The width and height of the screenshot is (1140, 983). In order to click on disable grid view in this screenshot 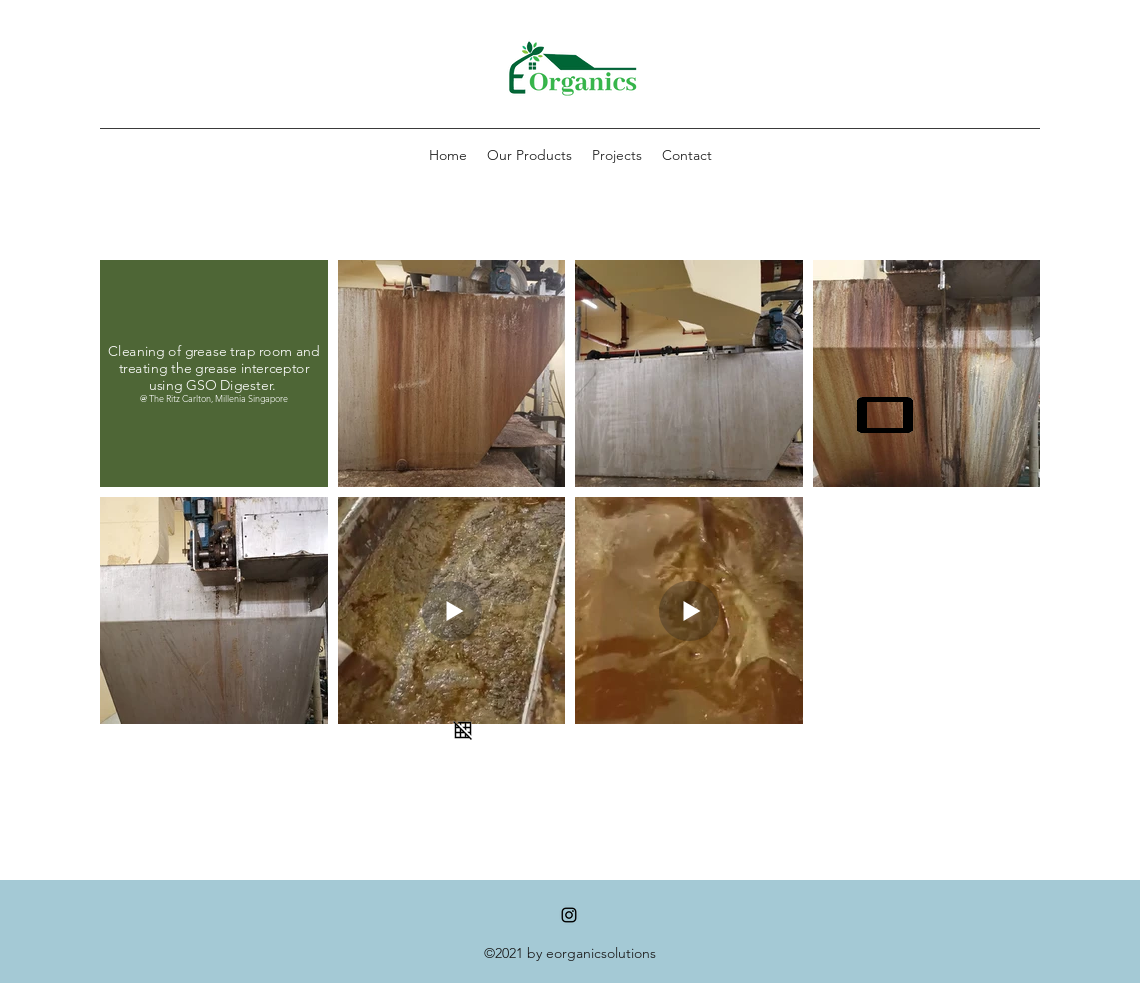, I will do `click(463, 730)`.